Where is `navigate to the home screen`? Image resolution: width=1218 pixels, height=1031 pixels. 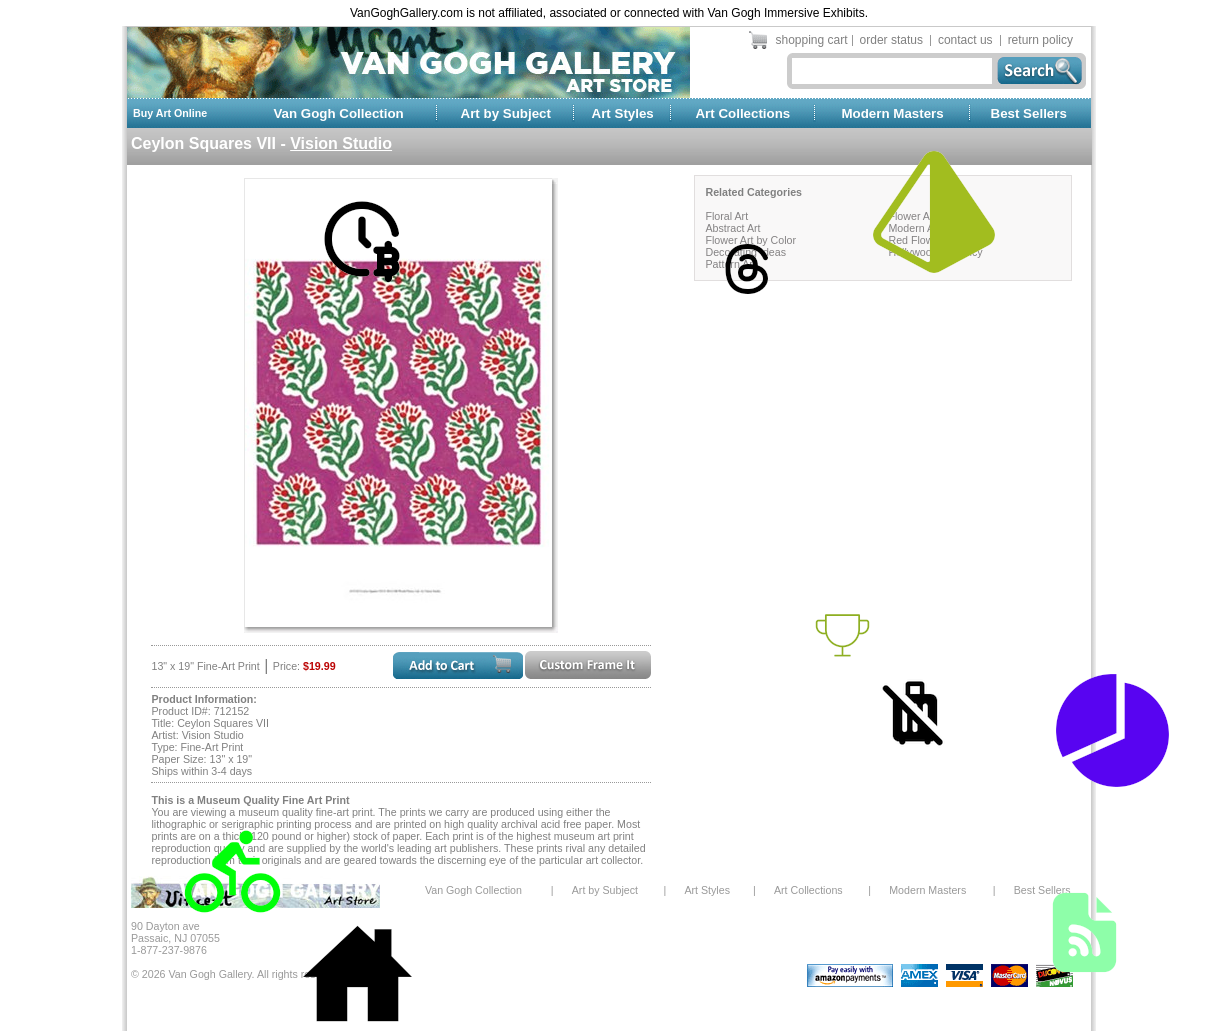
navigate to the home screen is located at coordinates (357, 973).